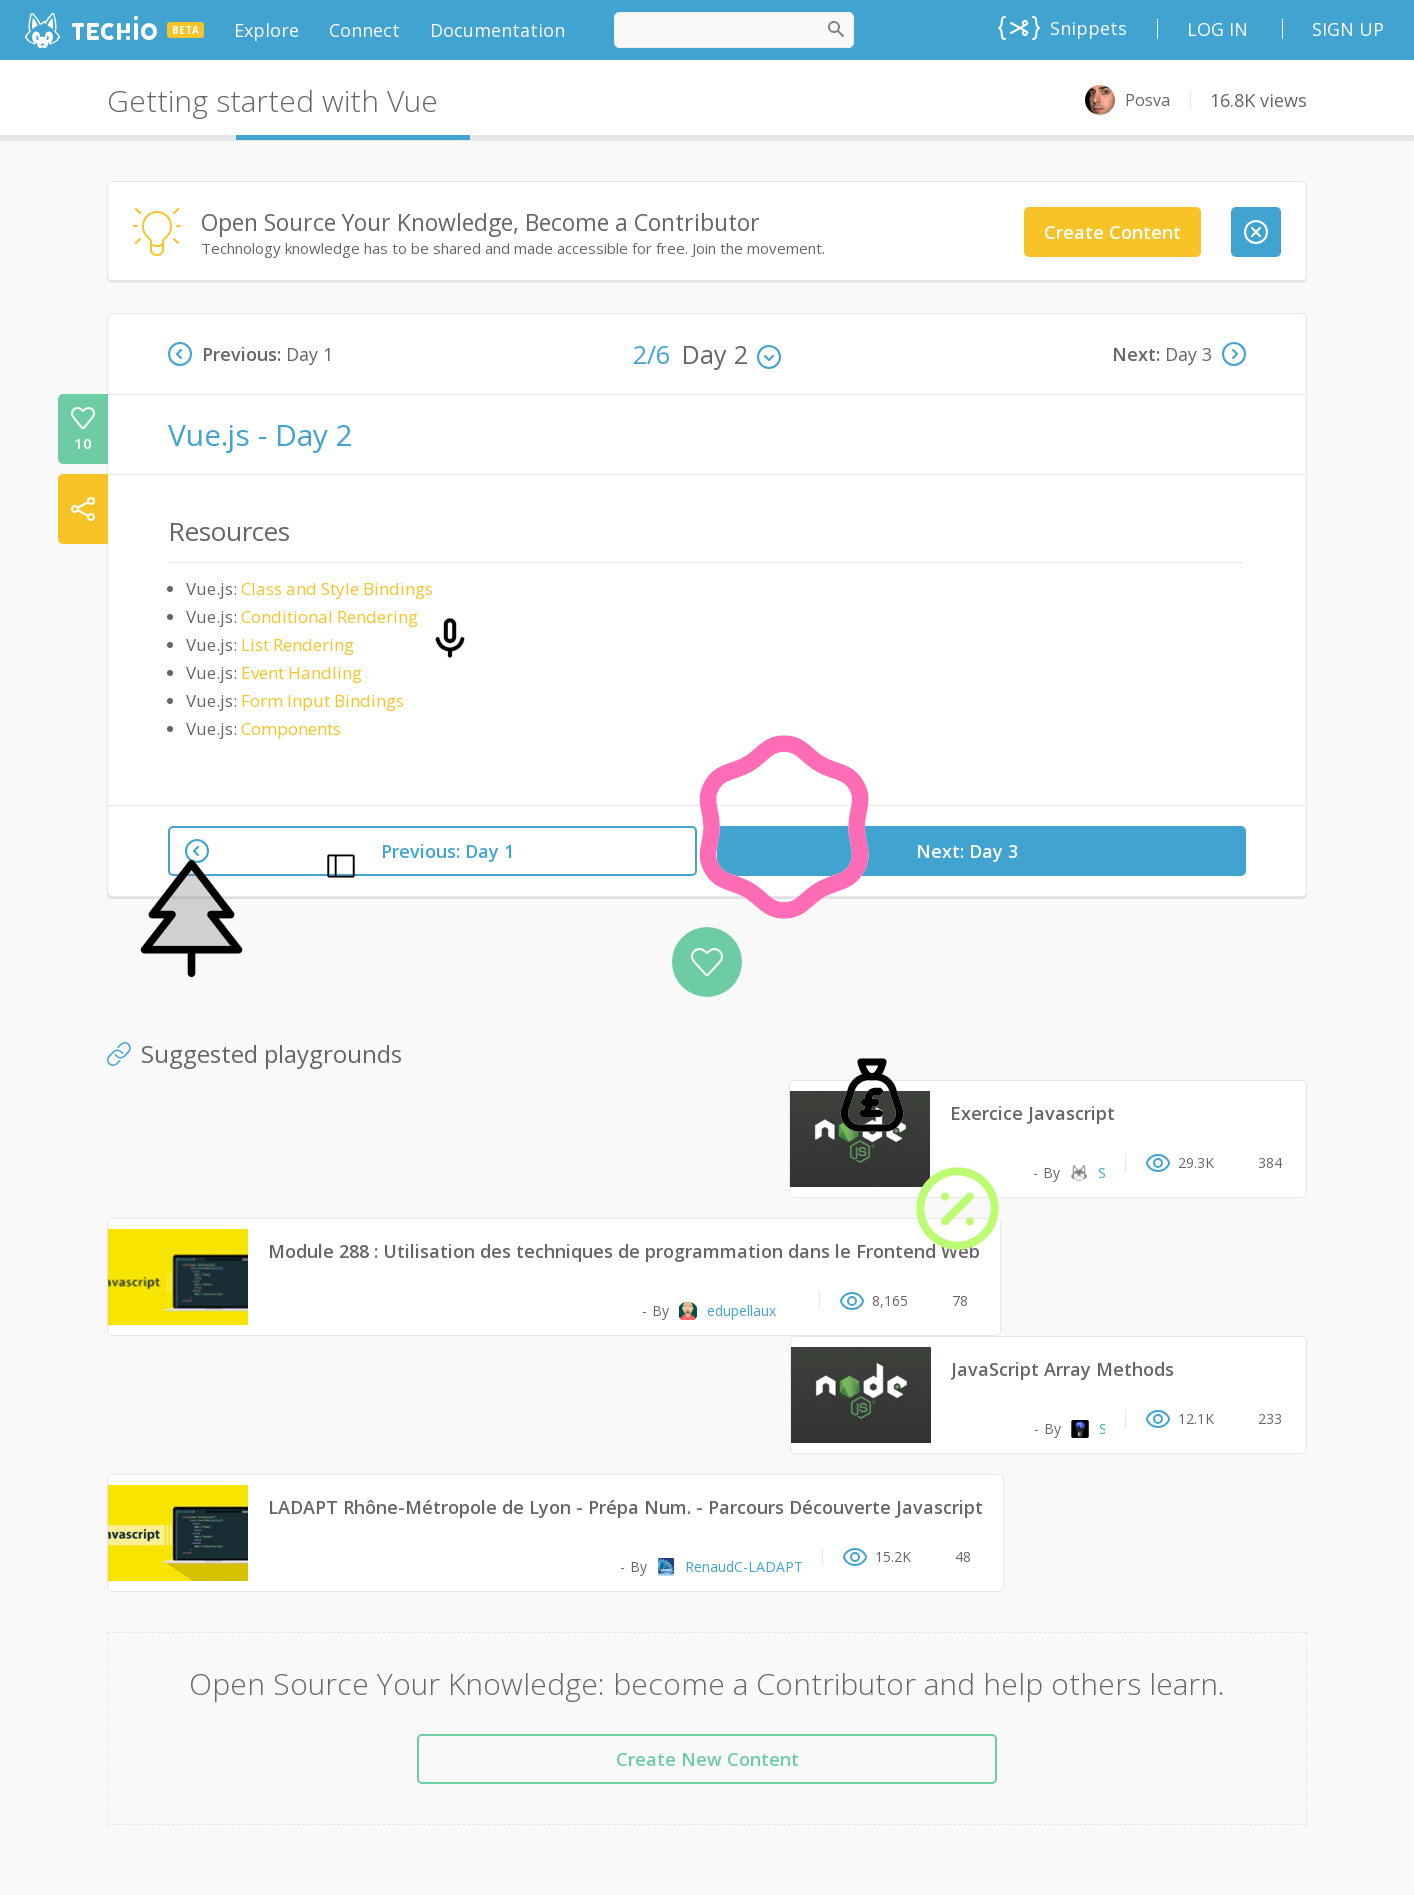 The height and width of the screenshot is (1895, 1414). I want to click on view tax payment in pounds, so click(872, 1095).